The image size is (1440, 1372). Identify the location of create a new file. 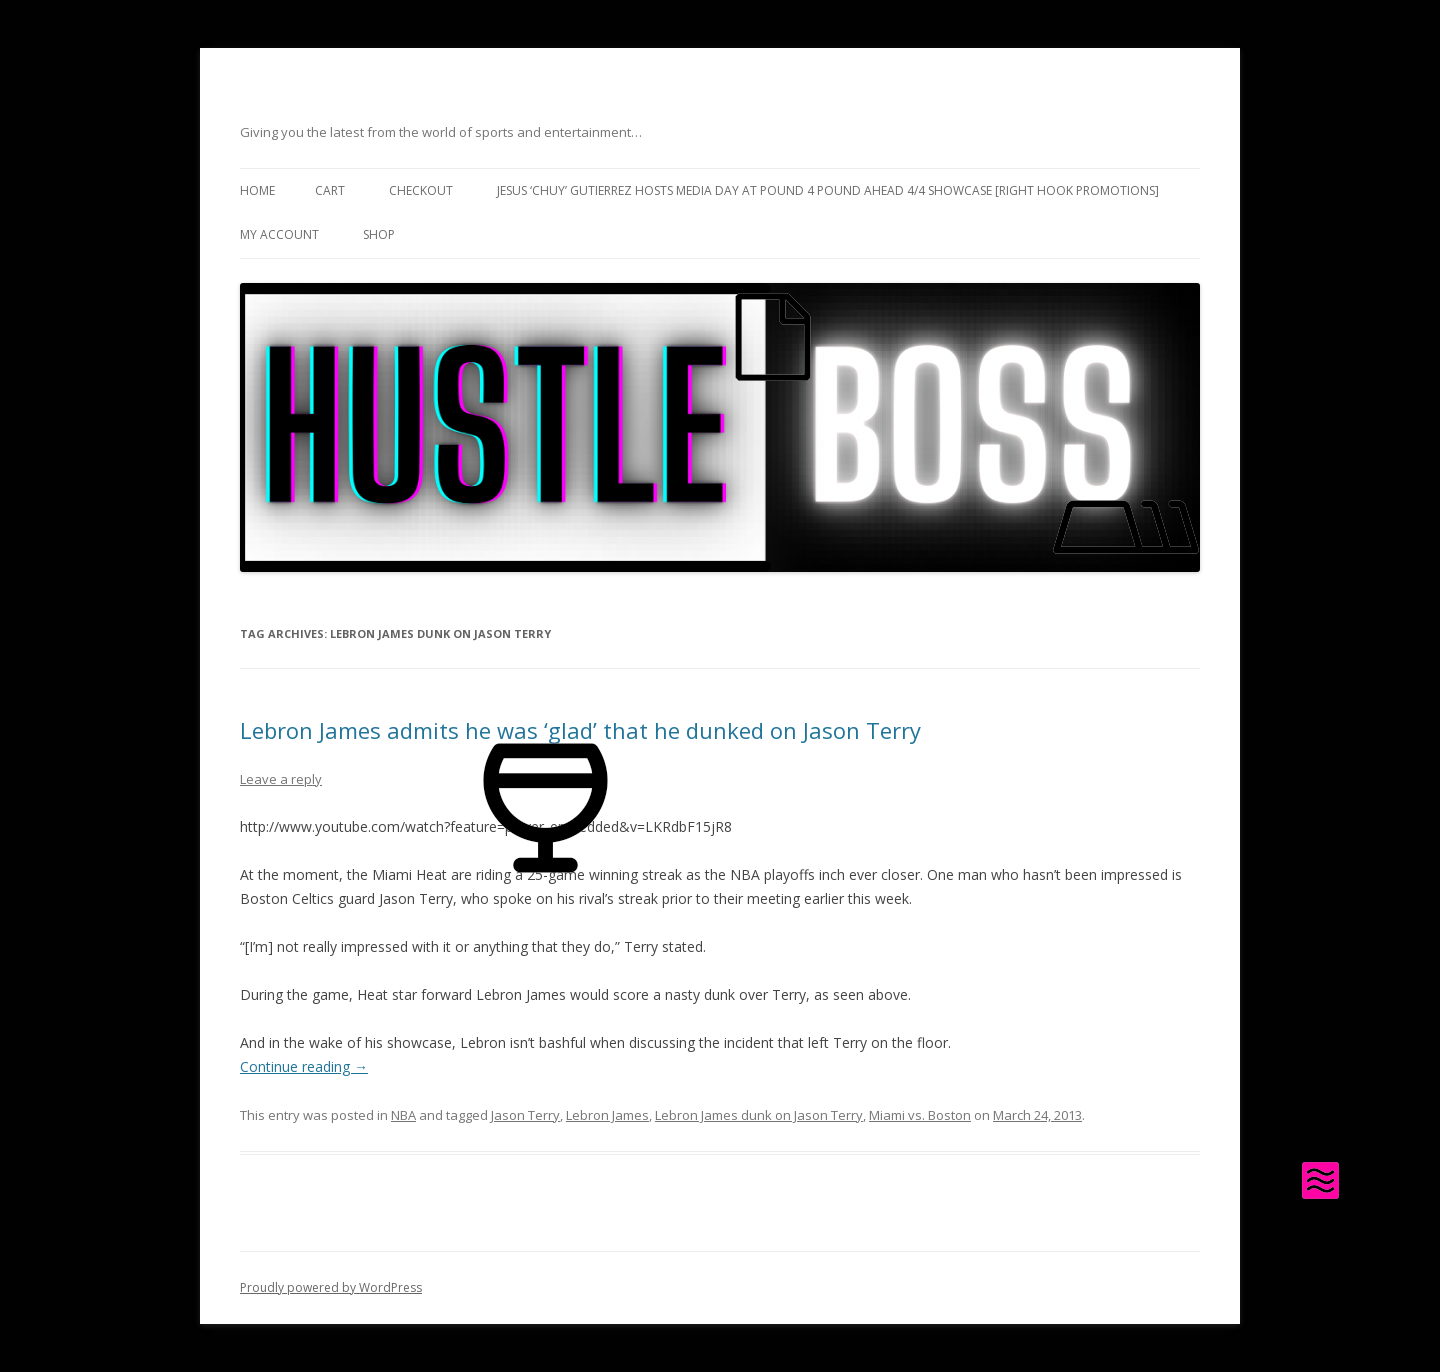
(773, 337).